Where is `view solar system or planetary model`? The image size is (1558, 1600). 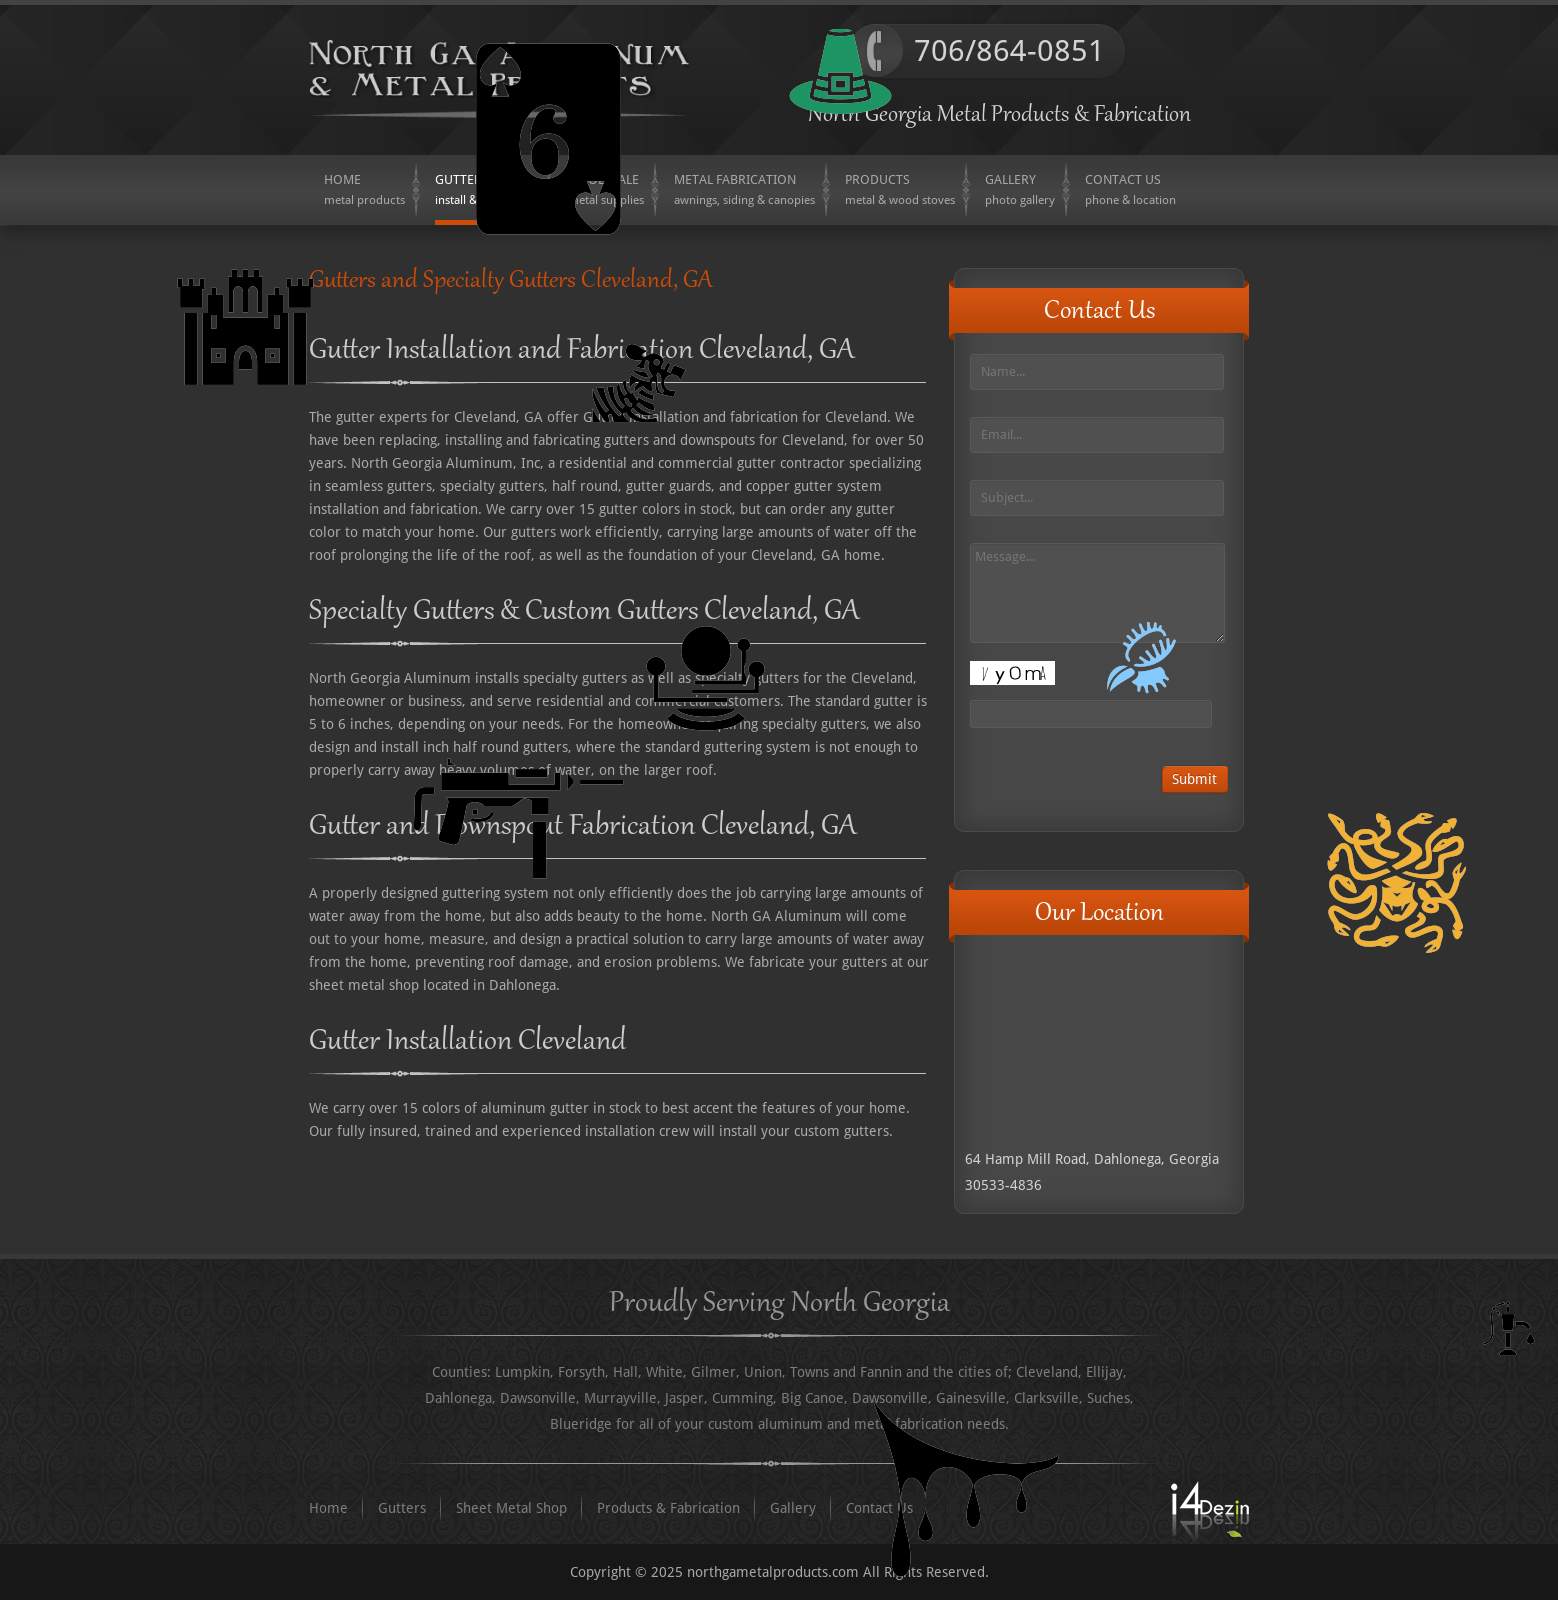 view solar system or planetary model is located at coordinates (706, 675).